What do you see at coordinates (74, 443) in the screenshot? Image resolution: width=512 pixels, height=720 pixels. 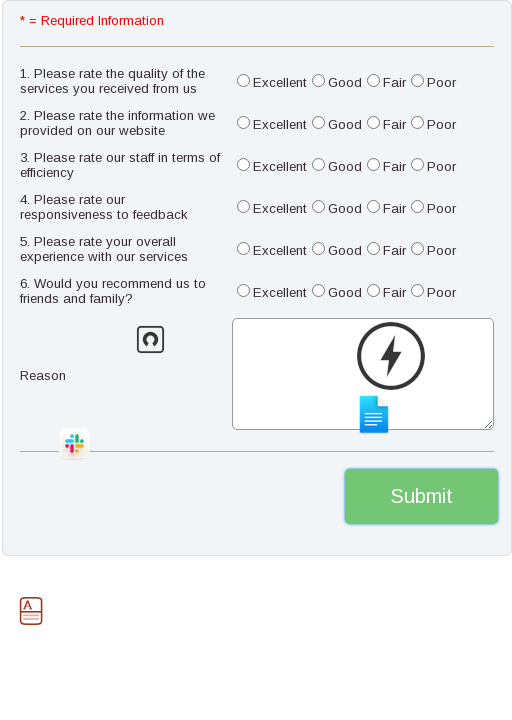 I see `open Slack messaging app` at bounding box center [74, 443].